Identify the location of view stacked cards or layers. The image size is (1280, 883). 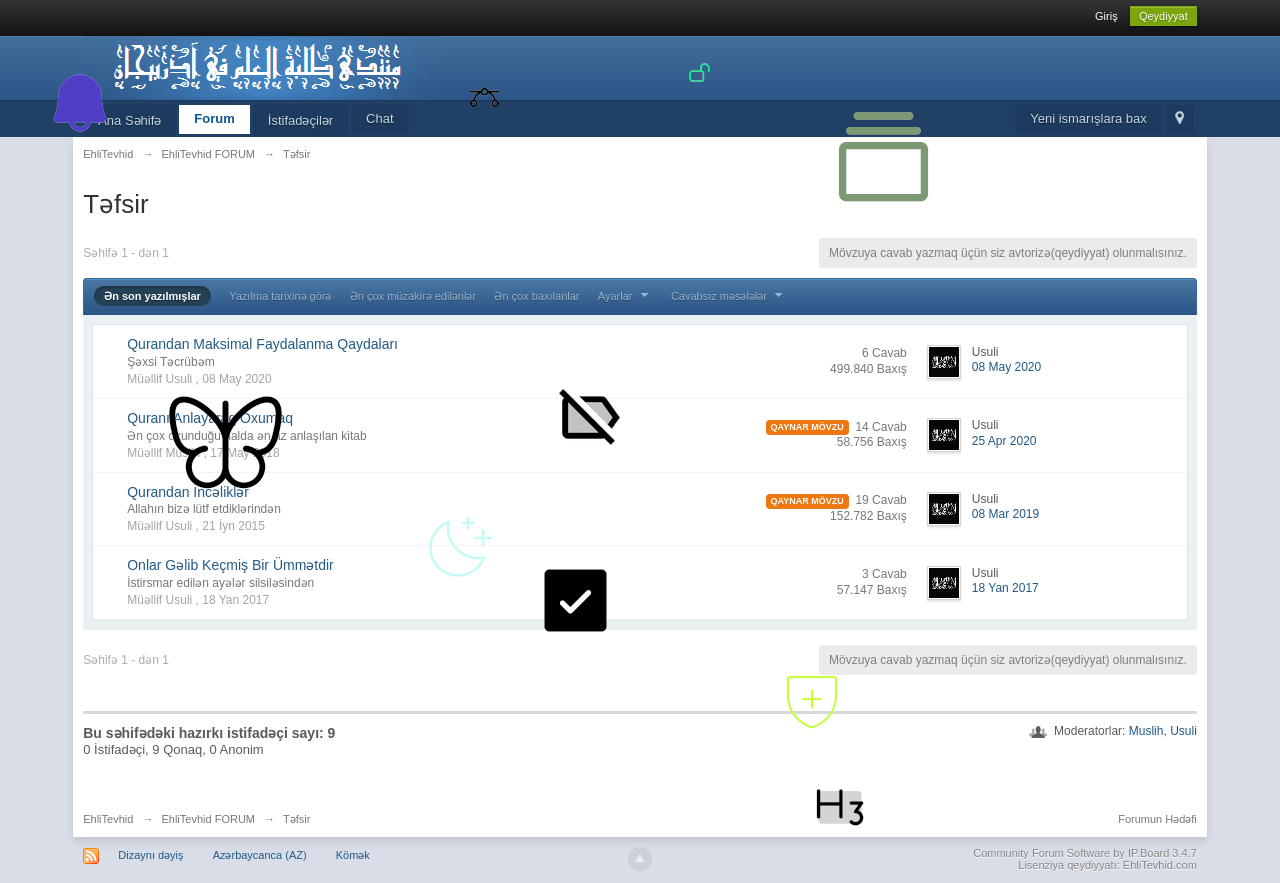
(883, 160).